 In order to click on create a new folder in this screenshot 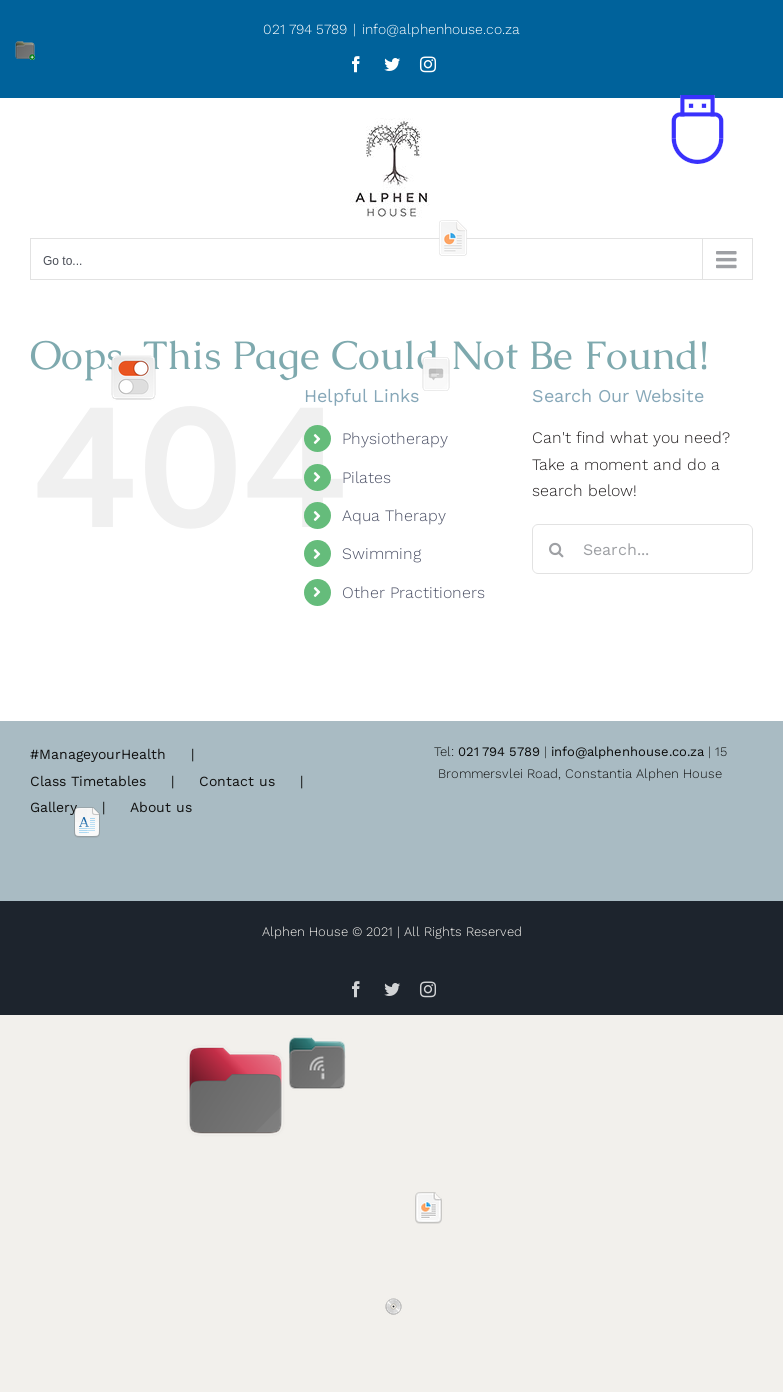, I will do `click(25, 50)`.